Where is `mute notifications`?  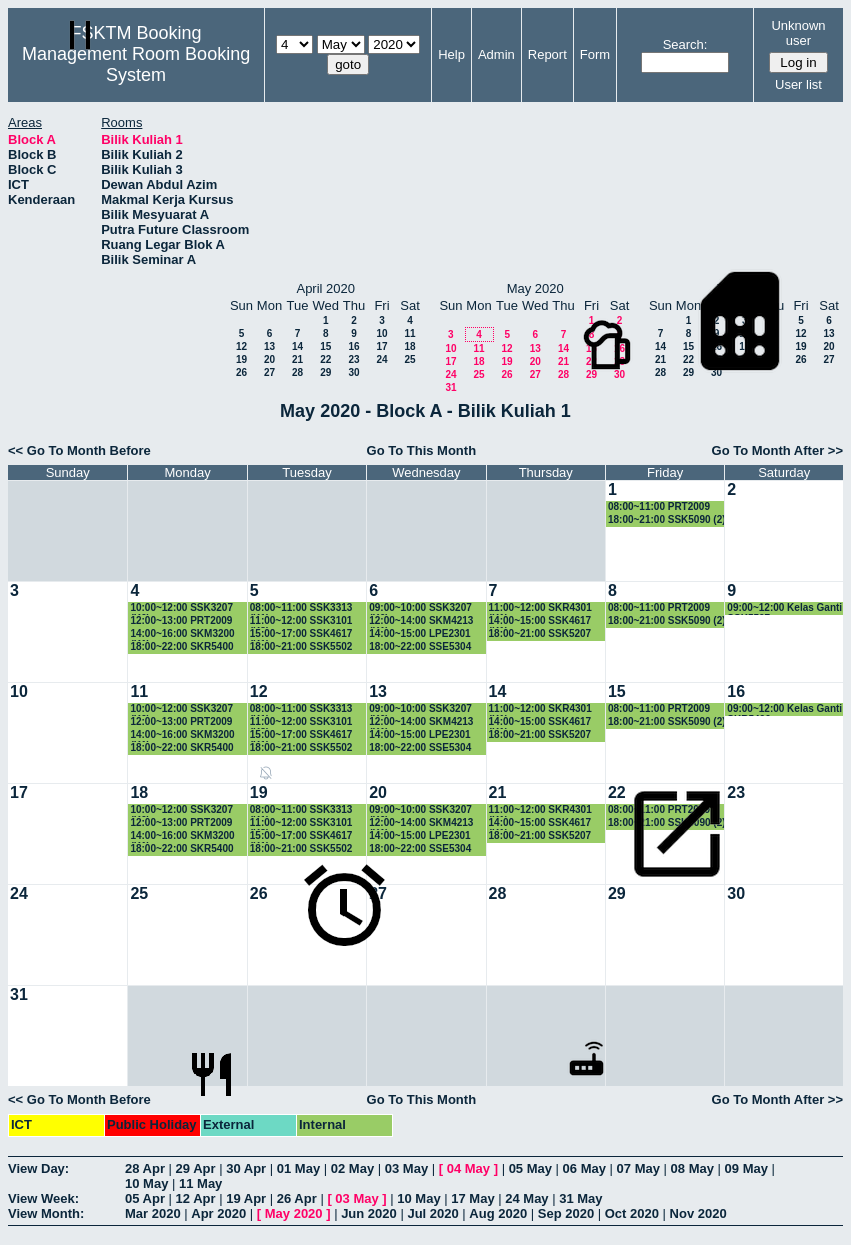
mute notifications is located at coordinates (266, 773).